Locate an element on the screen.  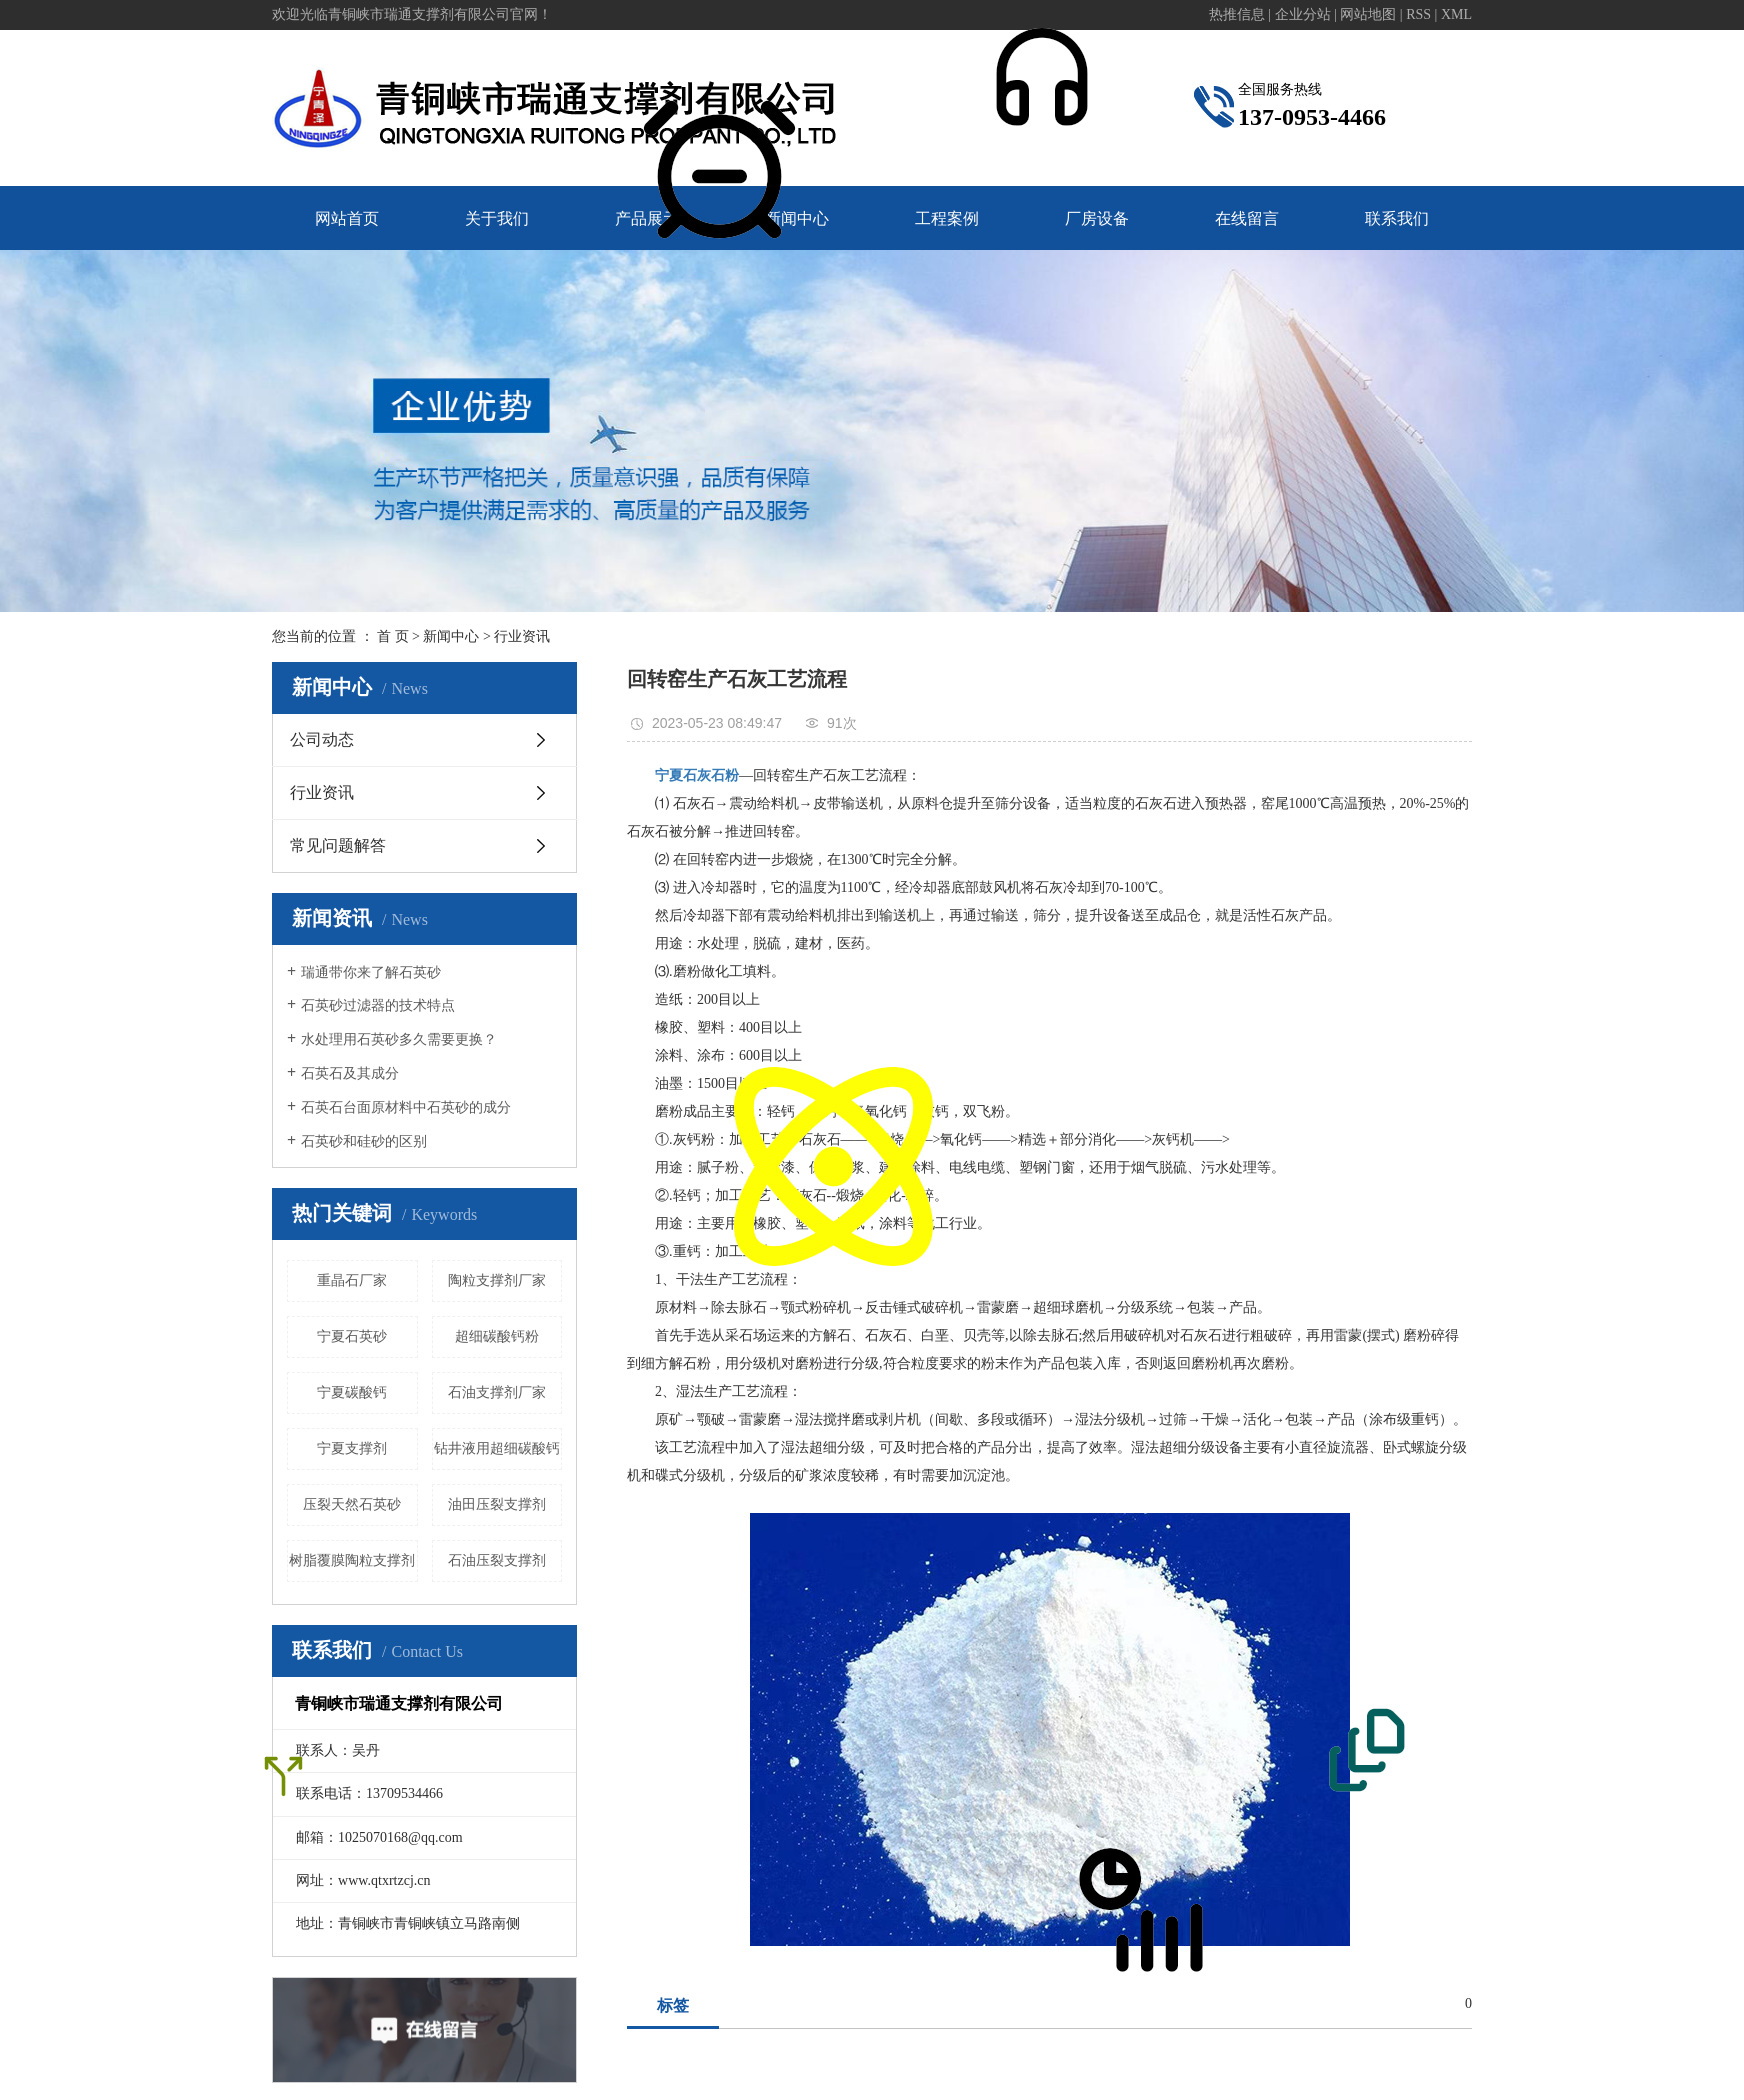
access science or chemistry-related features is located at coordinates (833, 1166).